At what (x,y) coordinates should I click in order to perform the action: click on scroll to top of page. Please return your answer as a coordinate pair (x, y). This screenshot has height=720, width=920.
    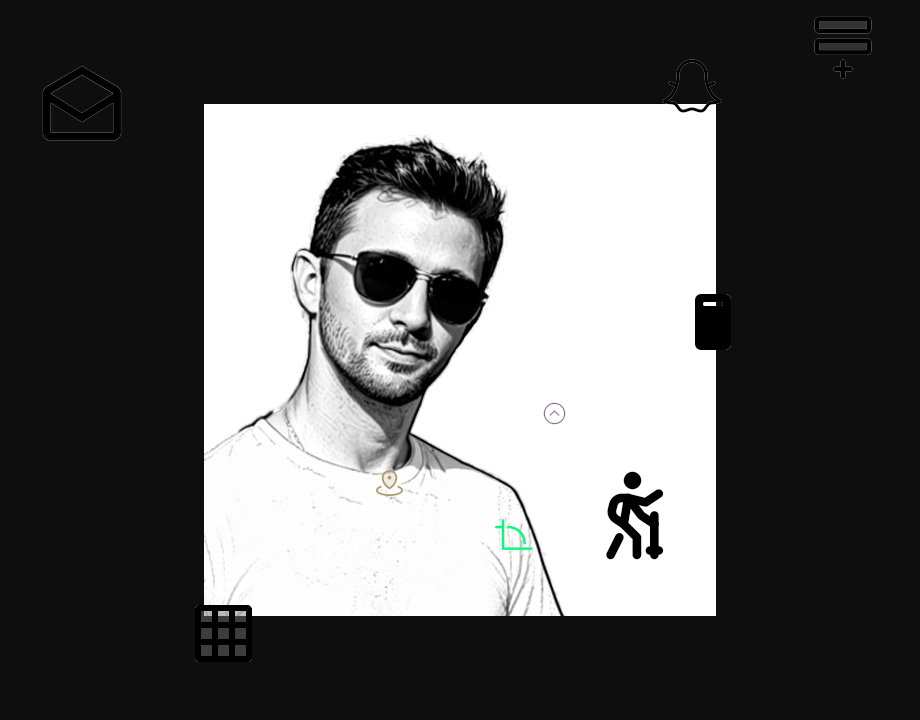
    Looking at the image, I should click on (554, 413).